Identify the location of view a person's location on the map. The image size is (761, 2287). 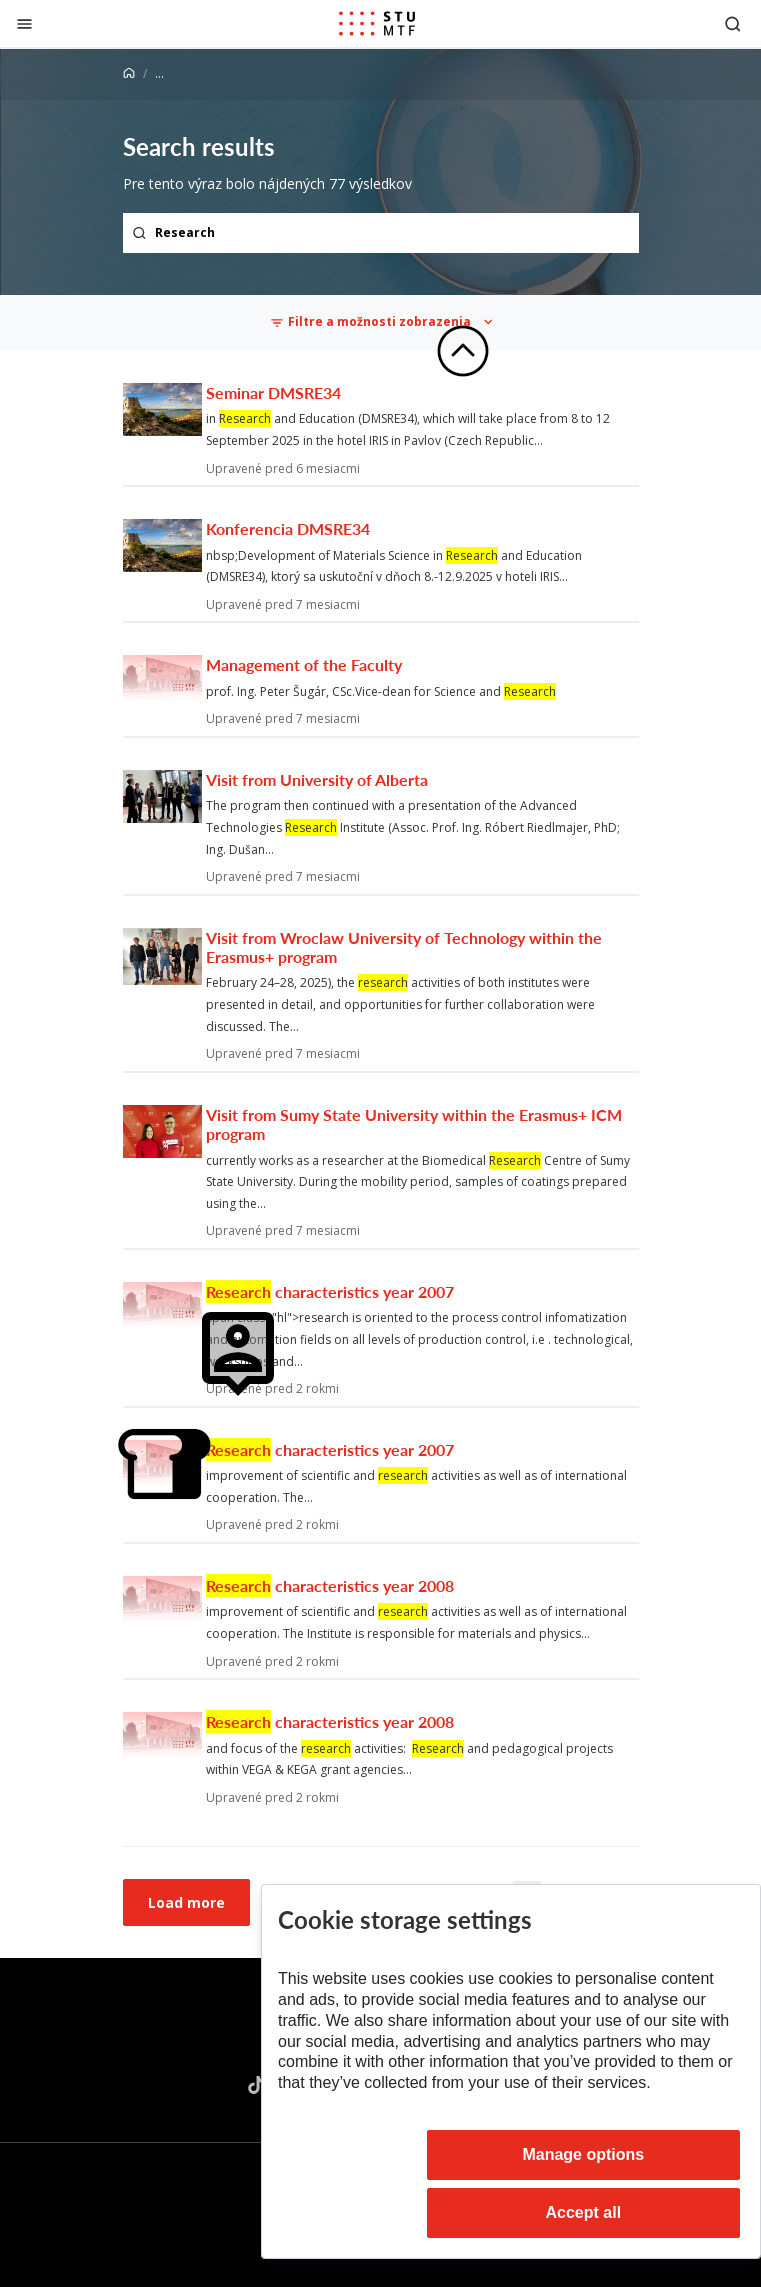
(238, 1352).